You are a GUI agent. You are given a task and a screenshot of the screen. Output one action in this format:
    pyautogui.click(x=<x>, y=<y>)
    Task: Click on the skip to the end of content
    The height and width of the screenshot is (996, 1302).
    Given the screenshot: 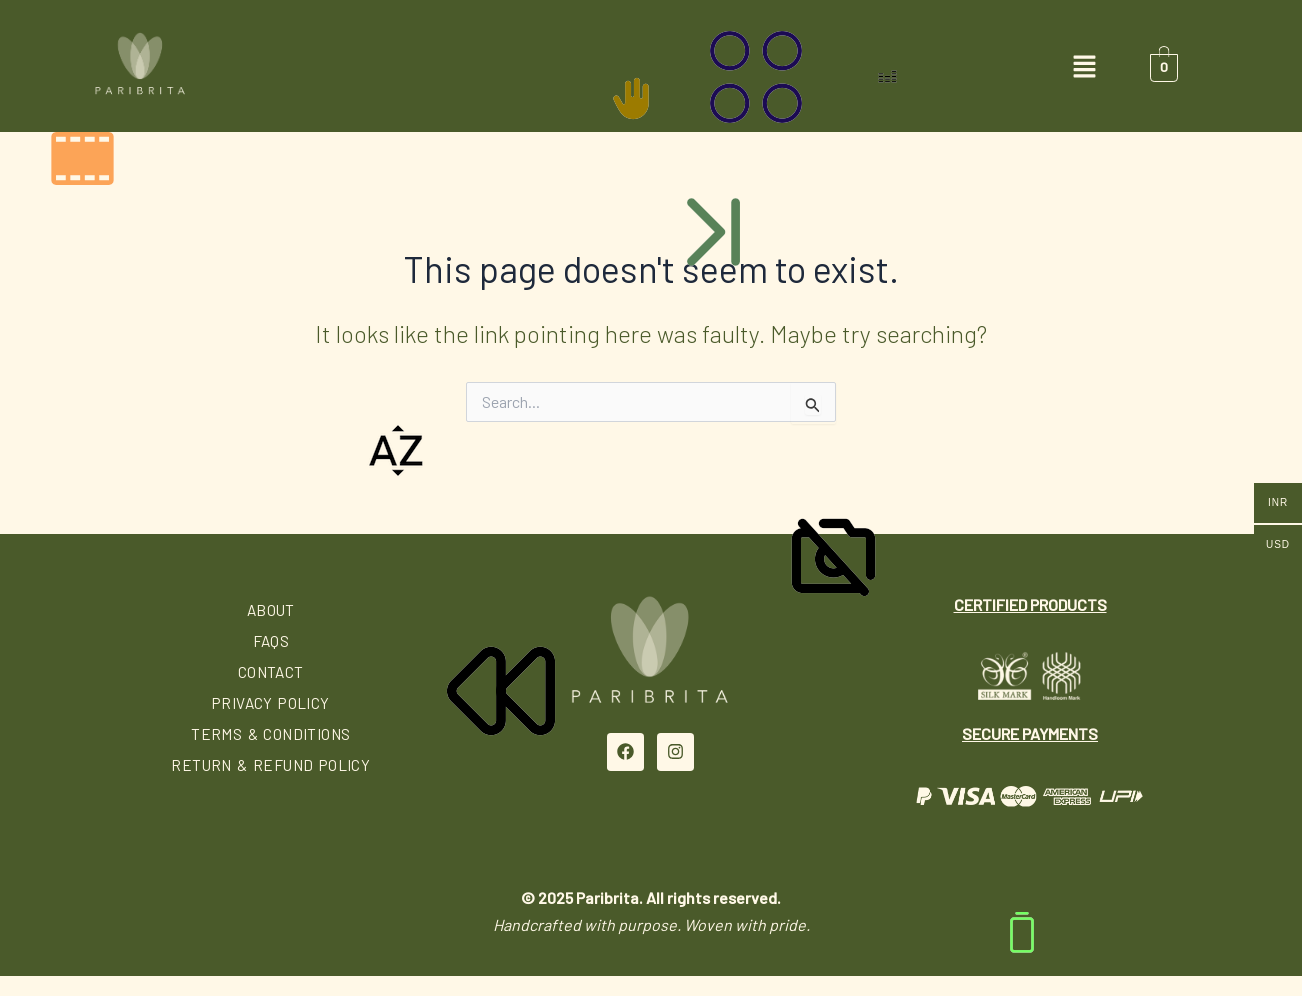 What is the action you would take?
    pyautogui.click(x=715, y=232)
    